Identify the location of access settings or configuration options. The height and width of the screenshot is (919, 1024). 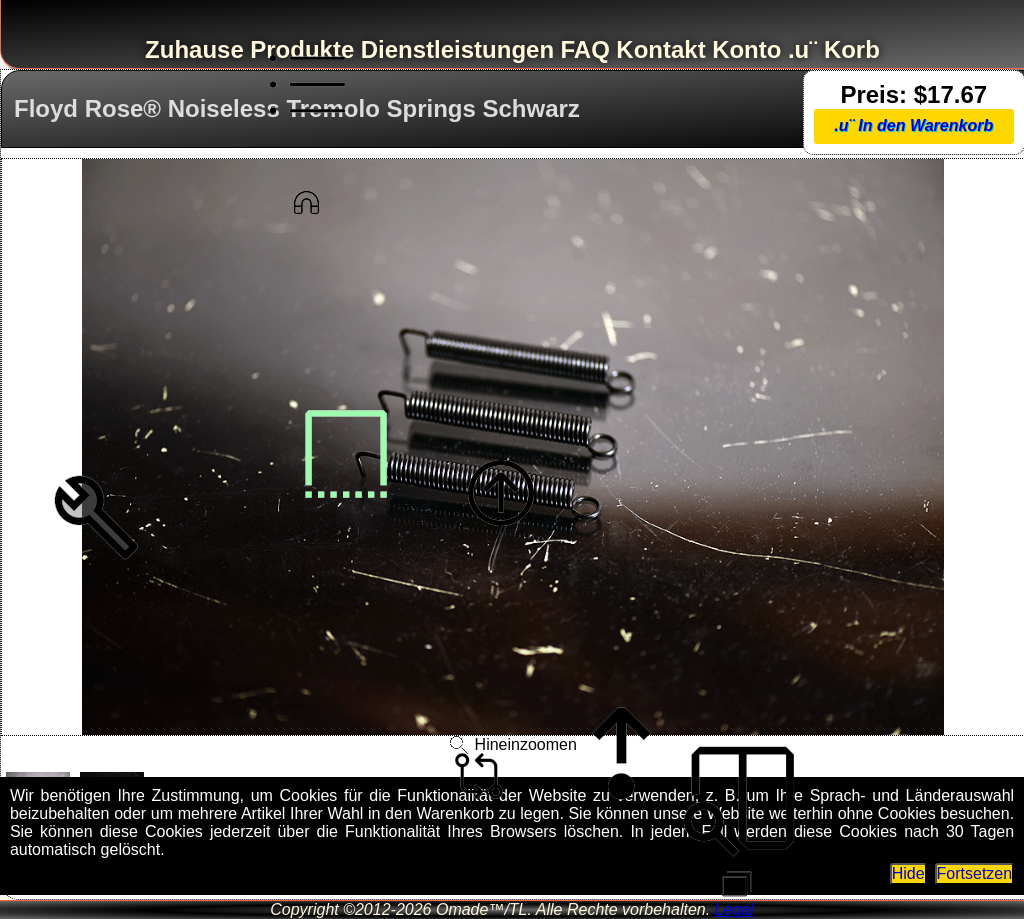
(96, 517).